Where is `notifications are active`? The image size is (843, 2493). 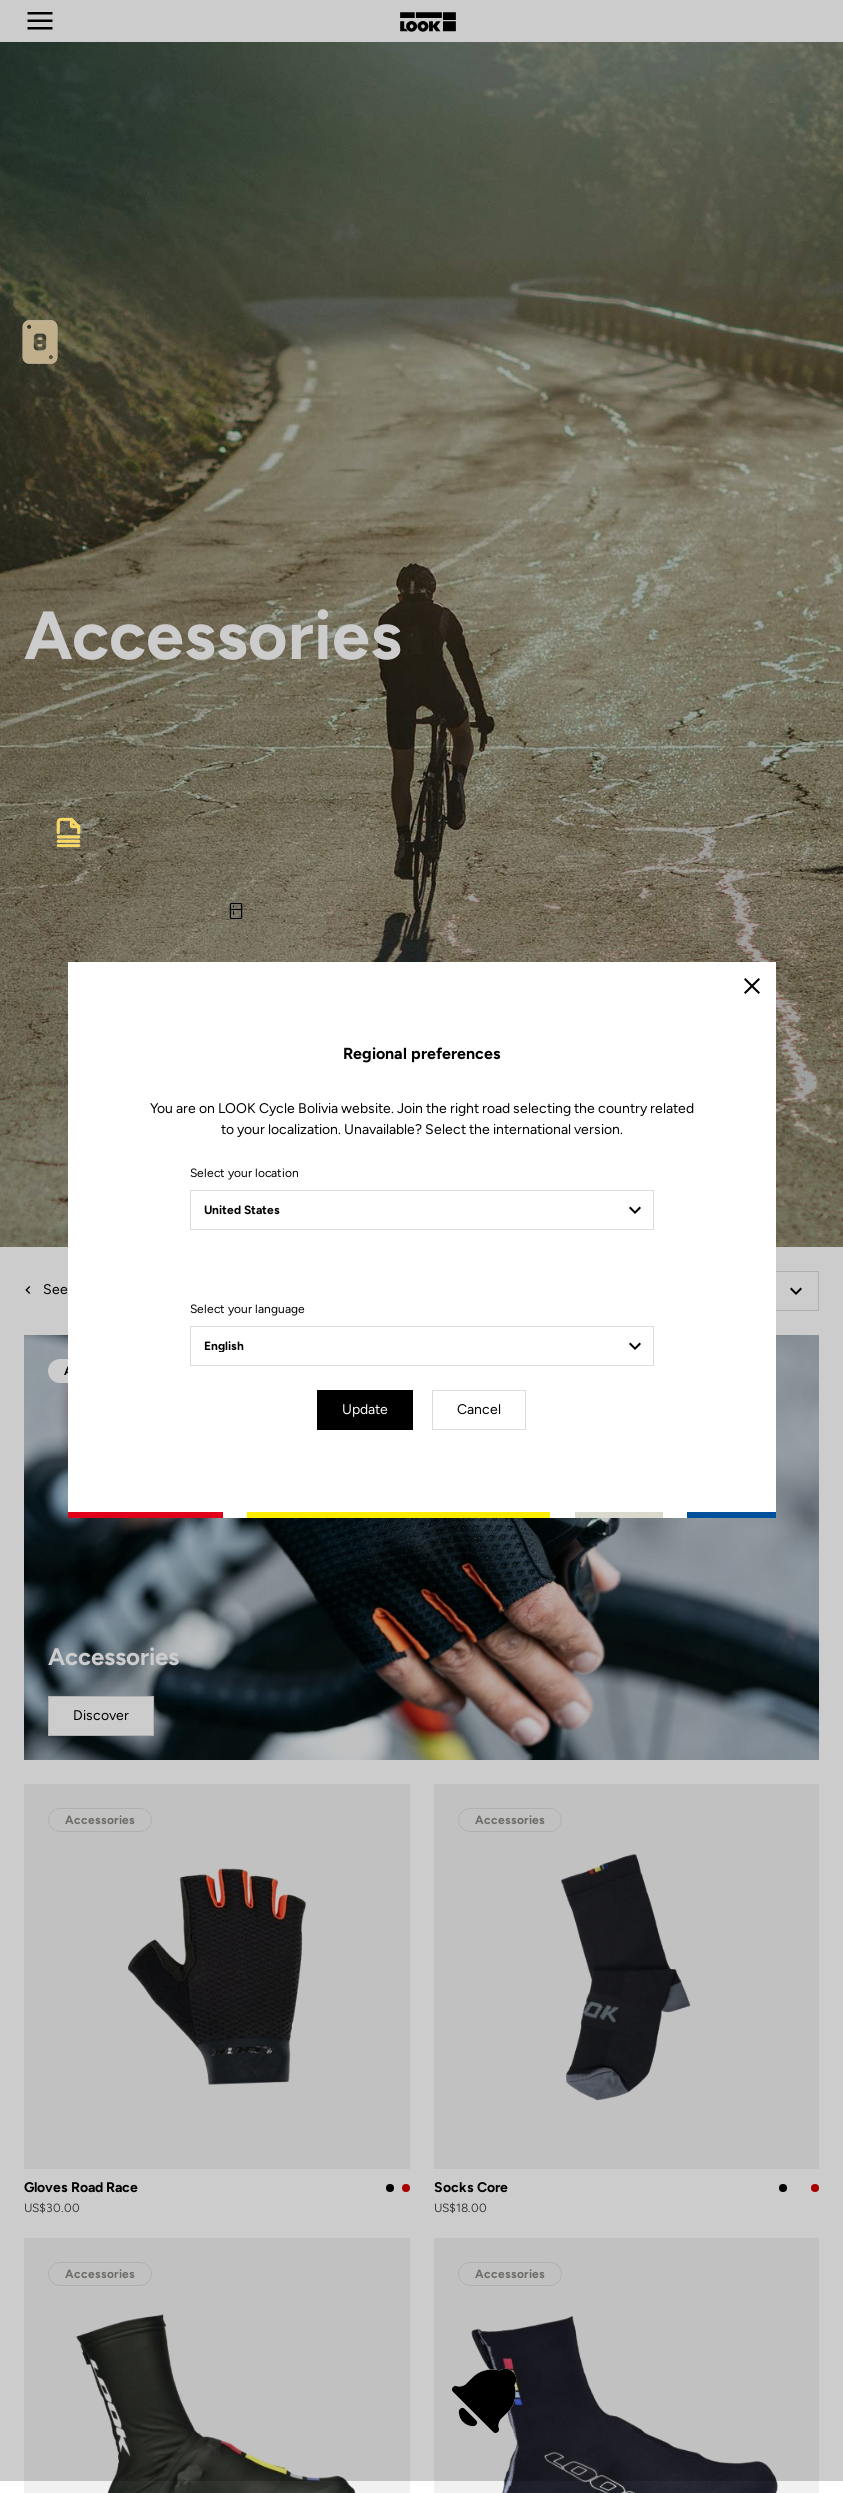
notifications are active is located at coordinates (484, 2400).